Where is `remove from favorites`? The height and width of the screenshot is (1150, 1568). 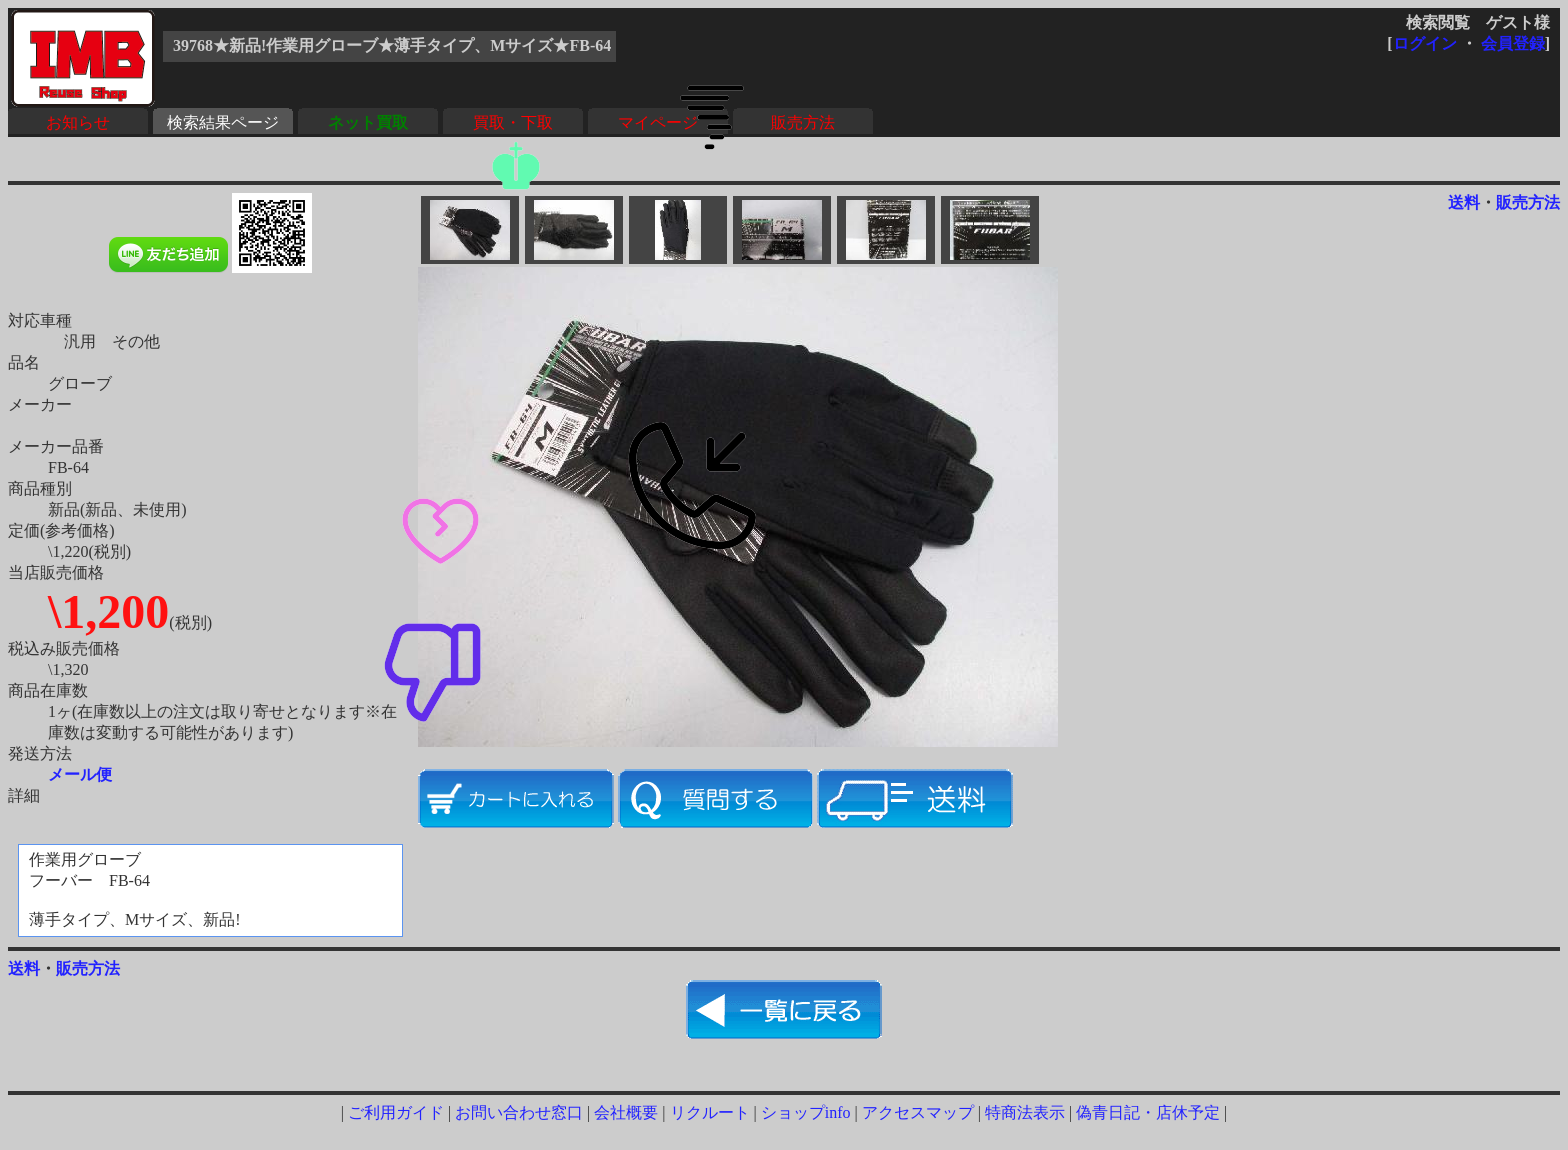
remove from favorites is located at coordinates (440, 528).